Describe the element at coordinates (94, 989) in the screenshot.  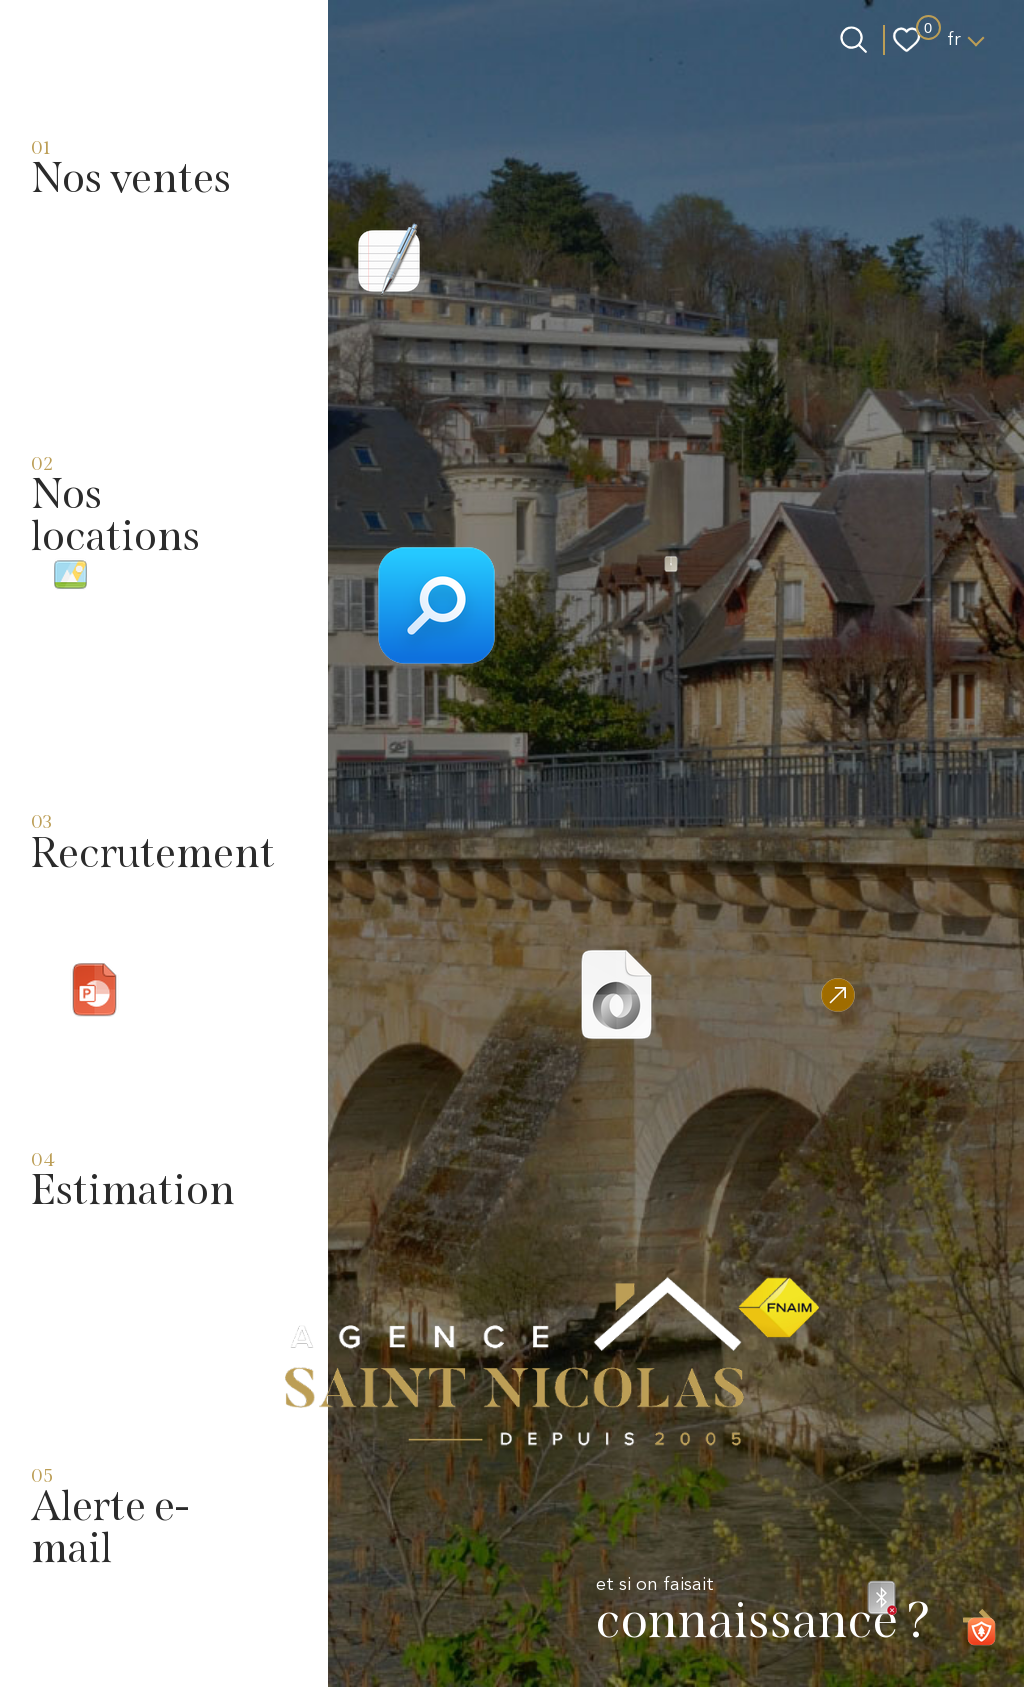
I see `microsoft powerpoint file` at that location.